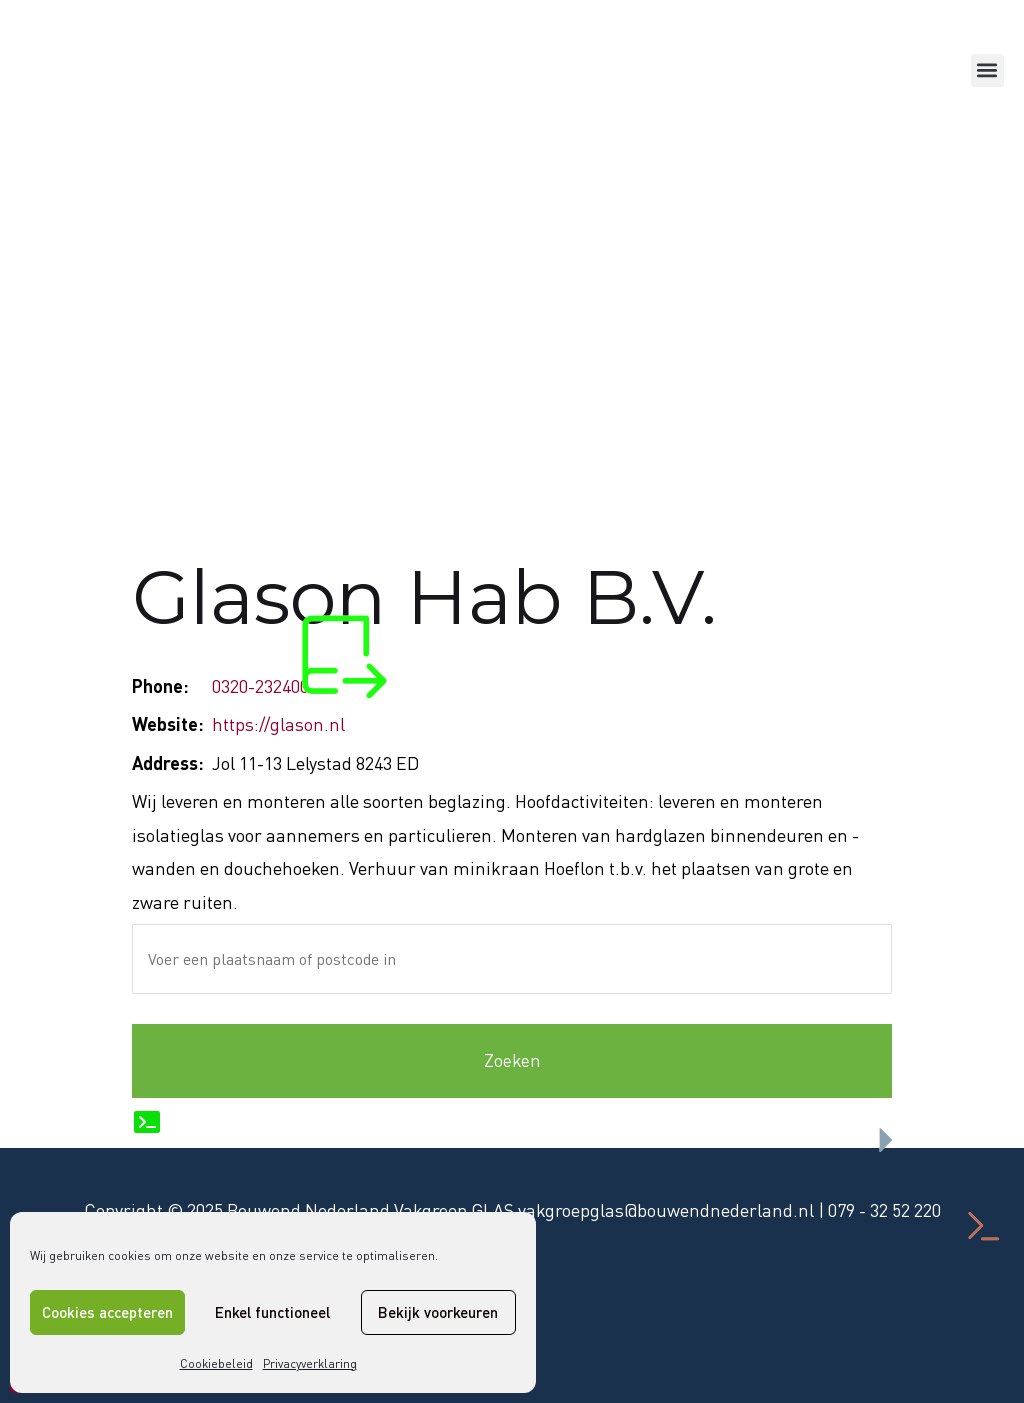 The width and height of the screenshot is (1024, 1403). Describe the element at coordinates (341, 660) in the screenshot. I see `pull changes from a remote repository` at that location.